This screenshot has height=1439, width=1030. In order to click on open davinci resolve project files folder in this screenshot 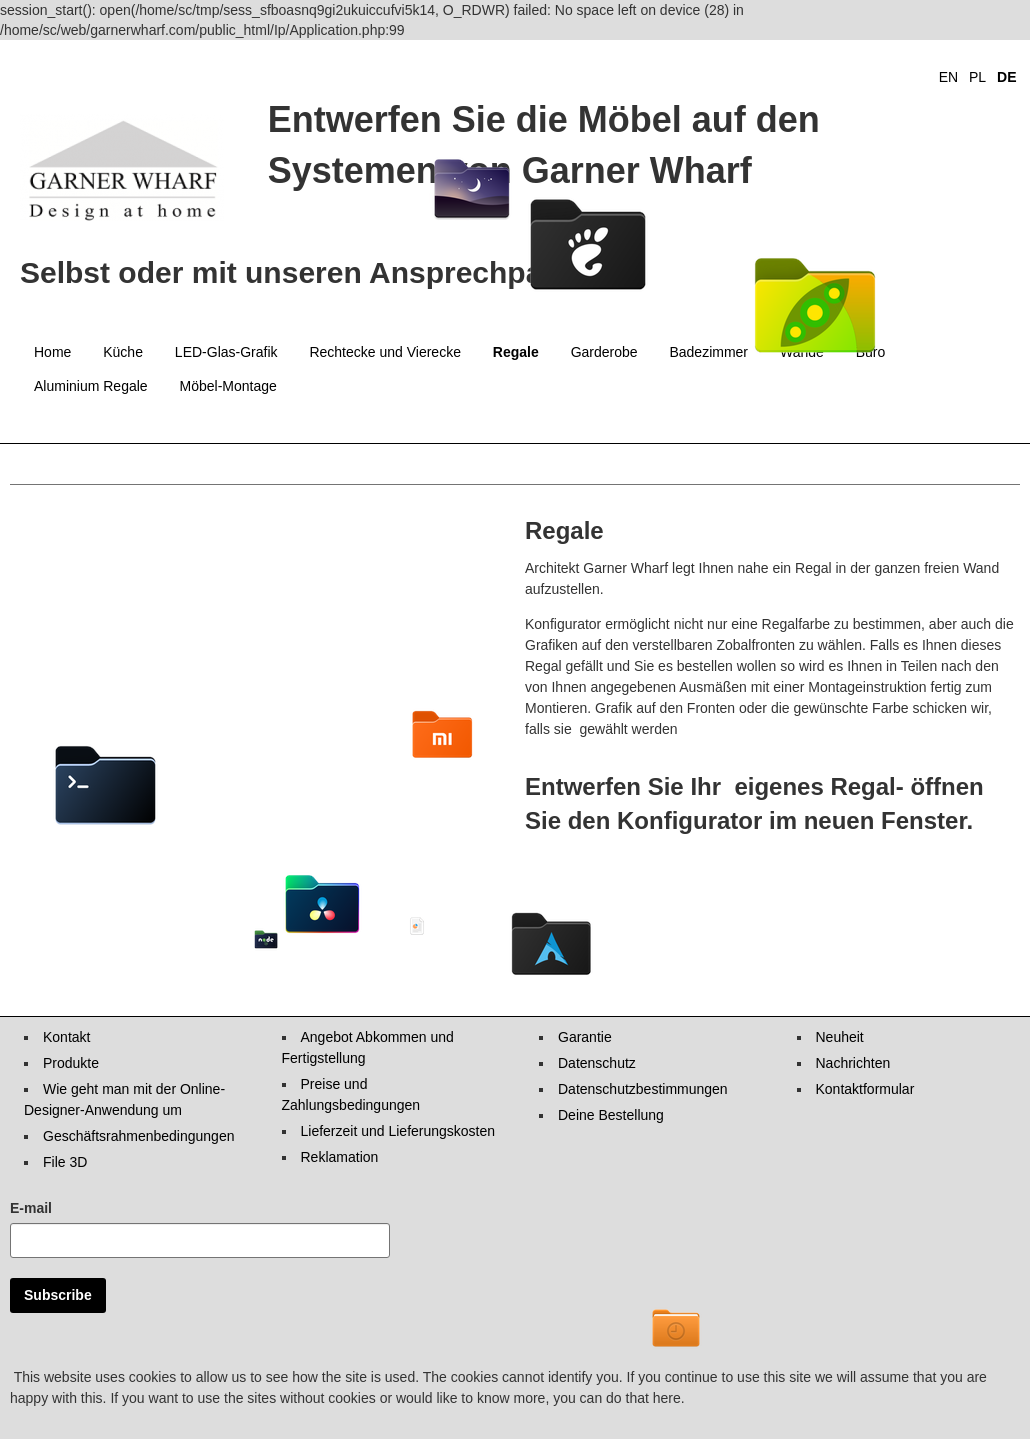, I will do `click(322, 906)`.